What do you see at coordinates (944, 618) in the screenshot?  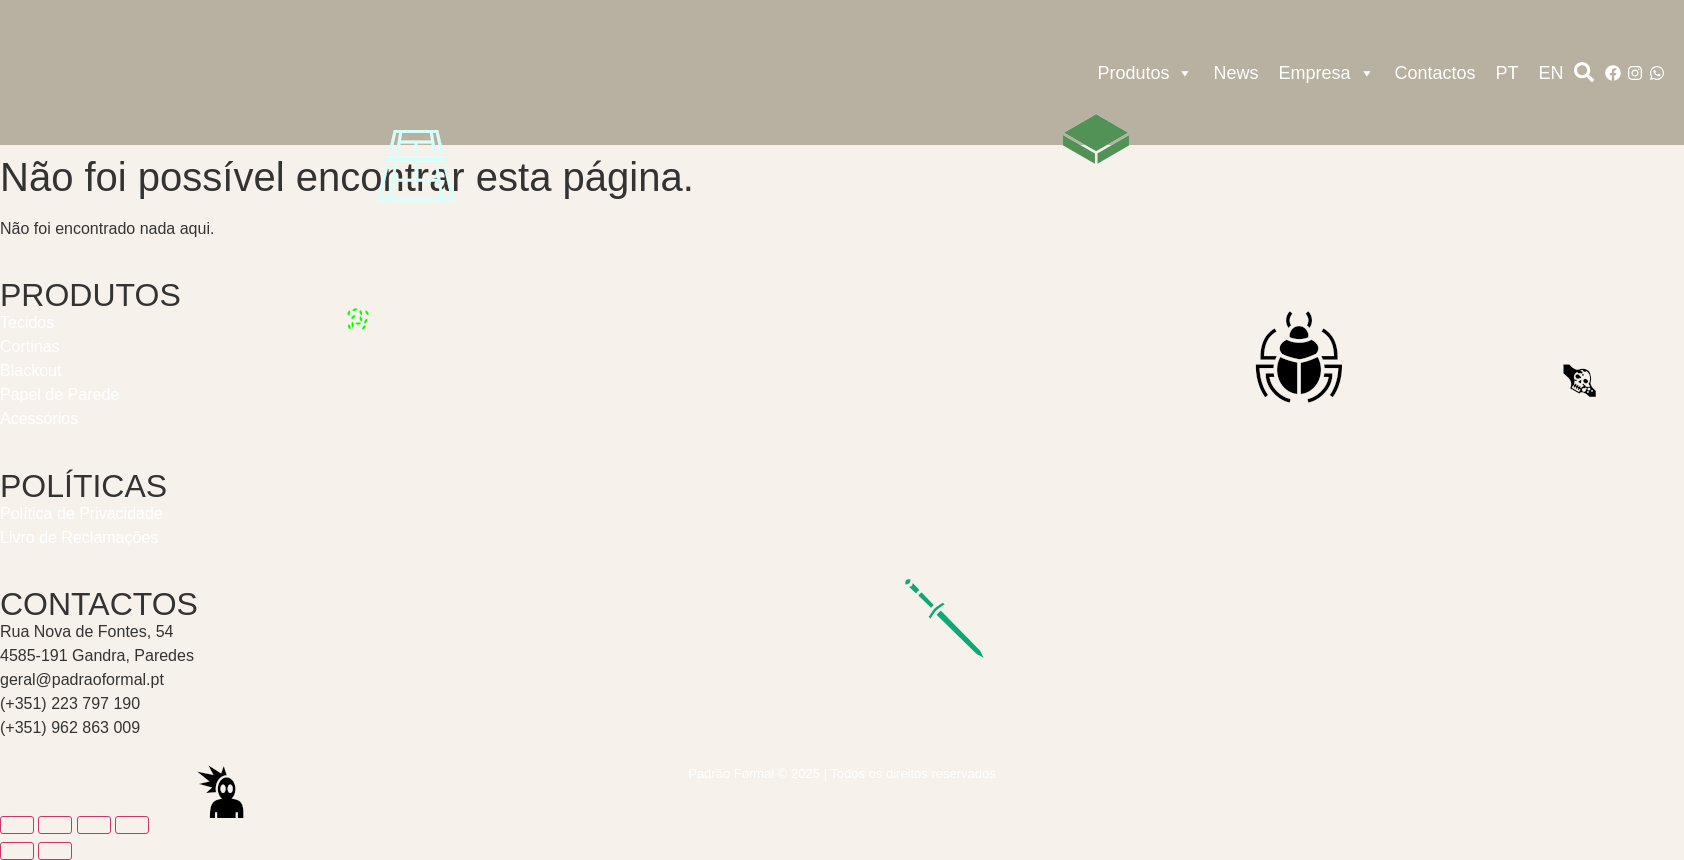 I see `equip a two-handed sword weapon` at bounding box center [944, 618].